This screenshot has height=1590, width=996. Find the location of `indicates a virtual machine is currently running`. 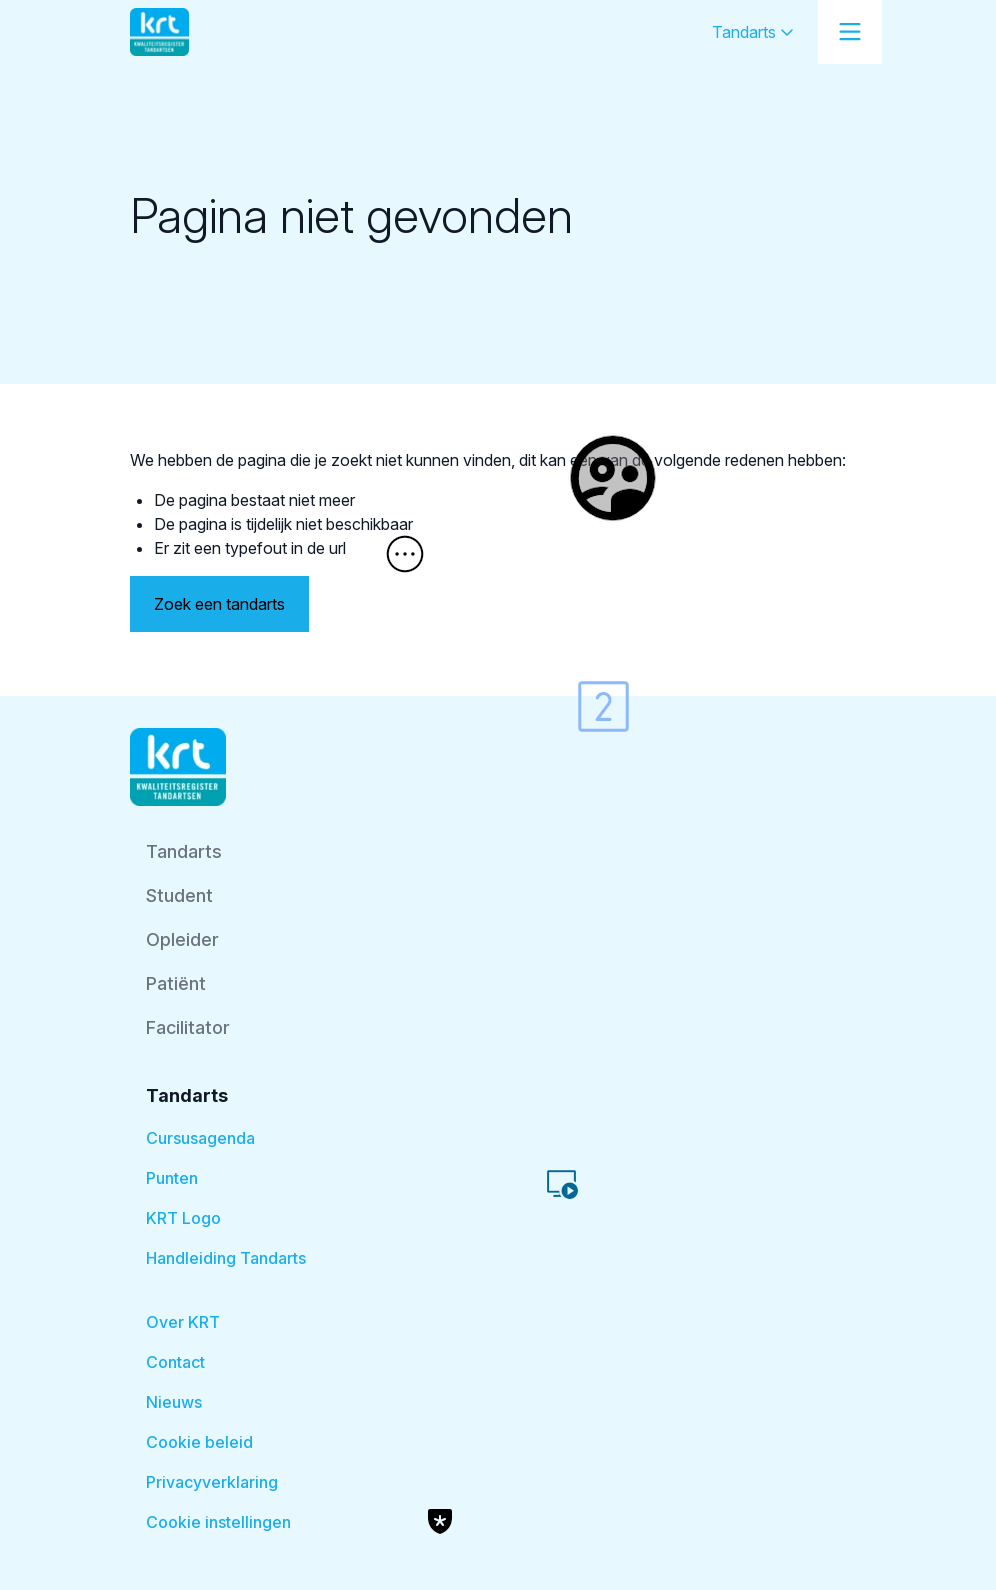

indicates a virtual machine is currently running is located at coordinates (561, 1182).